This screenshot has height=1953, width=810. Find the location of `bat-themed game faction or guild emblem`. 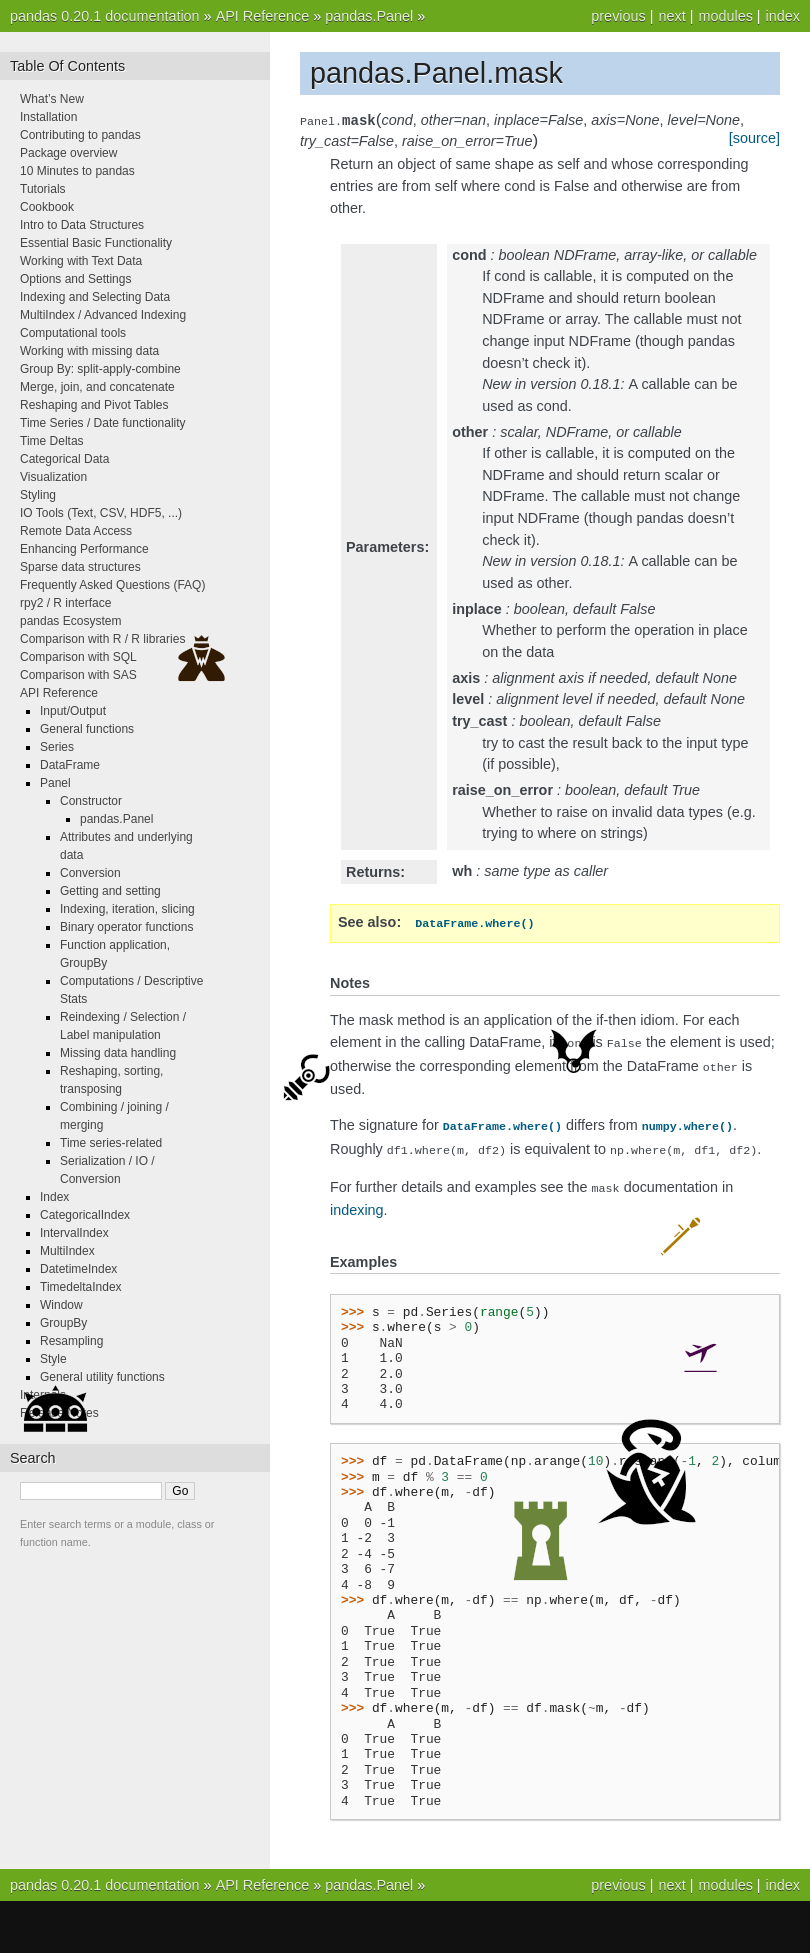

bat-themed game faction or guild emblem is located at coordinates (573, 1051).